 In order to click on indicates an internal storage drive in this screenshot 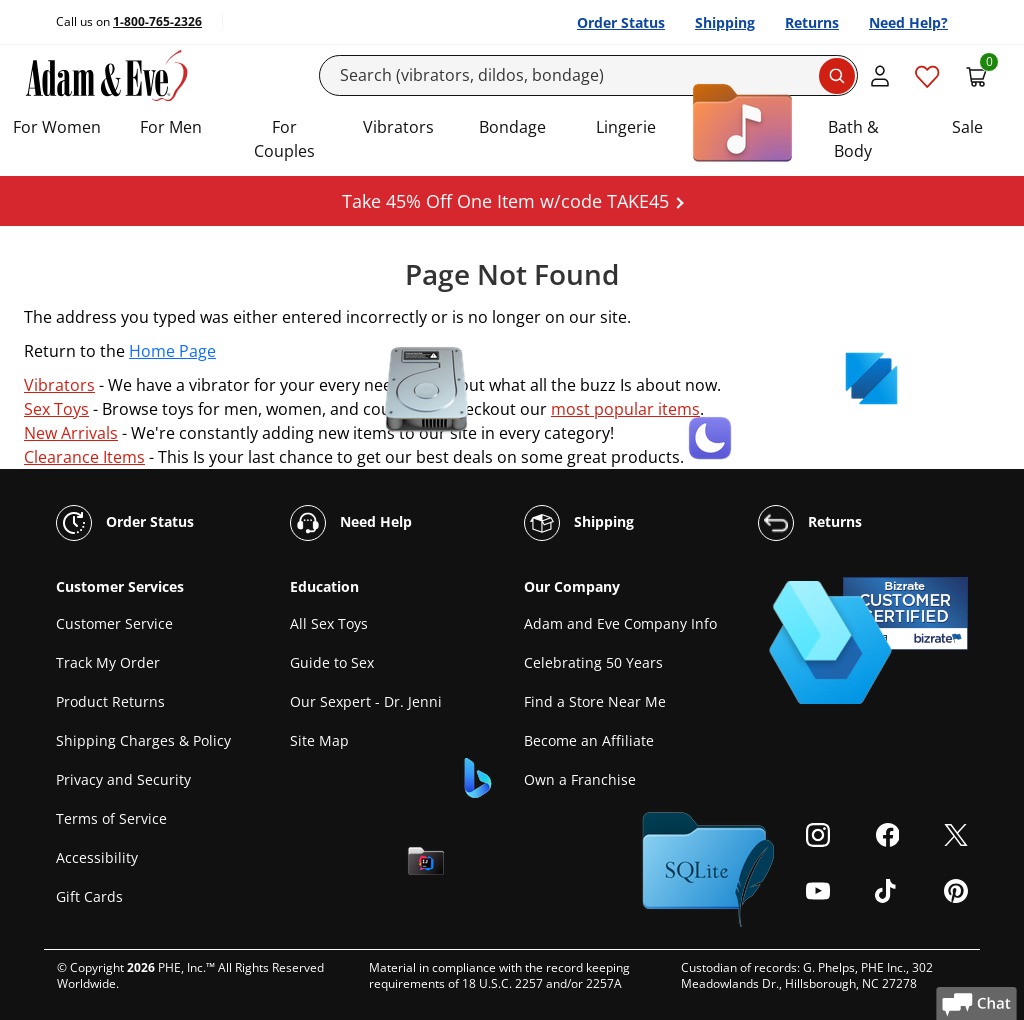, I will do `click(426, 391)`.